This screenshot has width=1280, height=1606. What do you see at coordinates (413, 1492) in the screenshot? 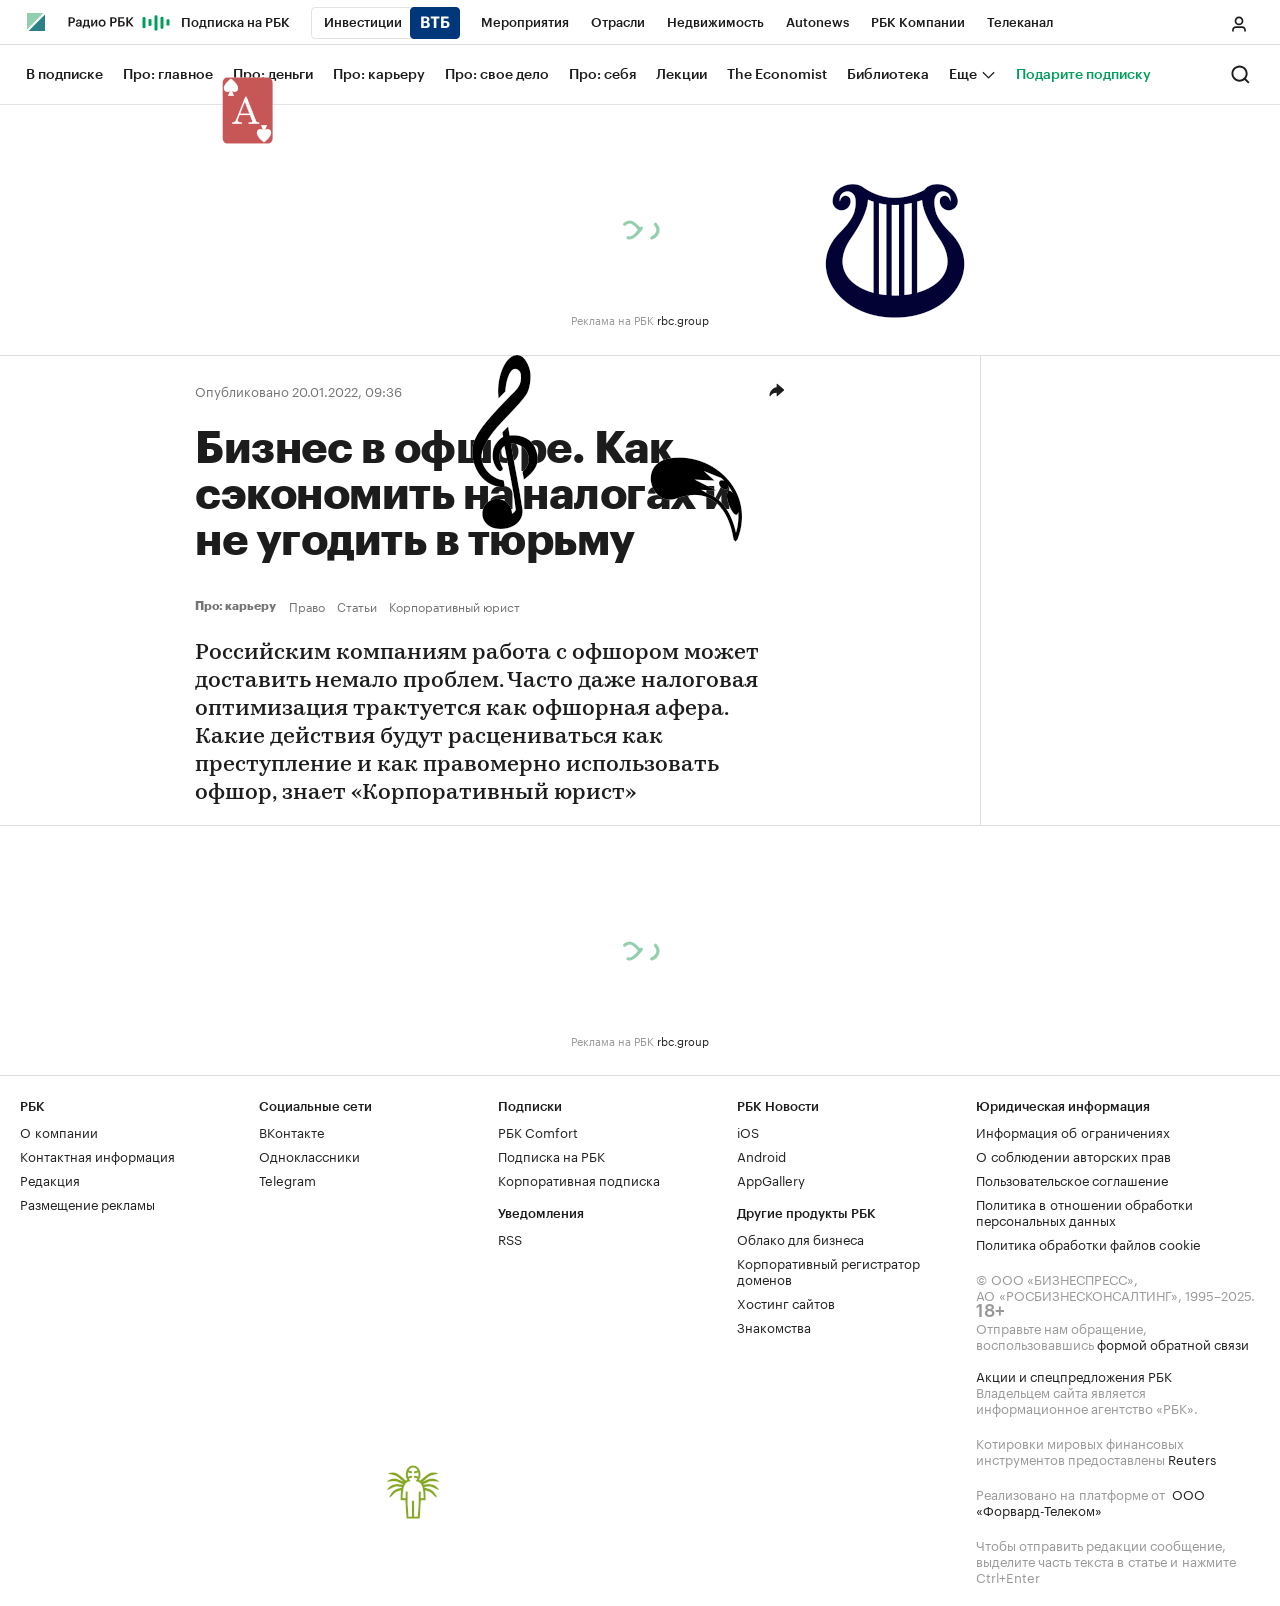
I see `select octopus-human hybrid character` at bounding box center [413, 1492].